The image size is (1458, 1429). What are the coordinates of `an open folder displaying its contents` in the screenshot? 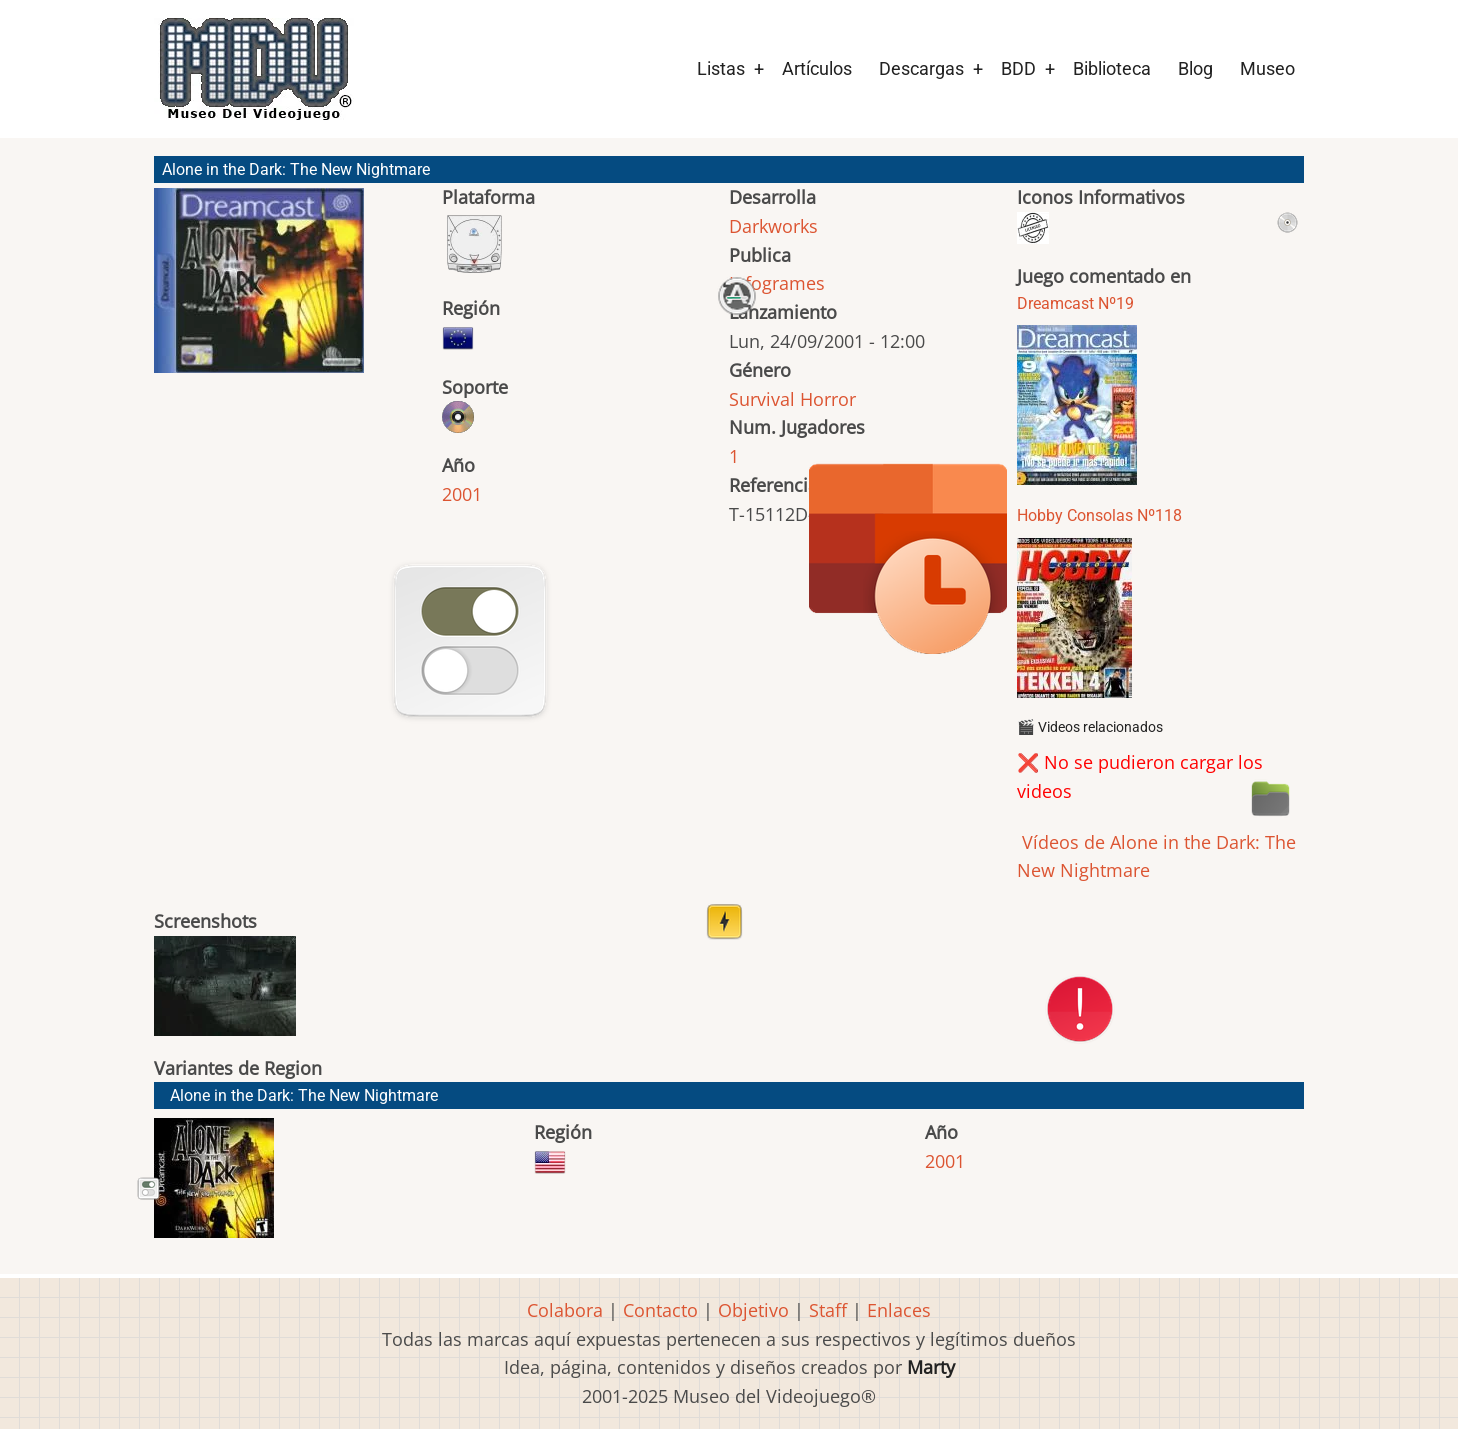 It's located at (1270, 798).